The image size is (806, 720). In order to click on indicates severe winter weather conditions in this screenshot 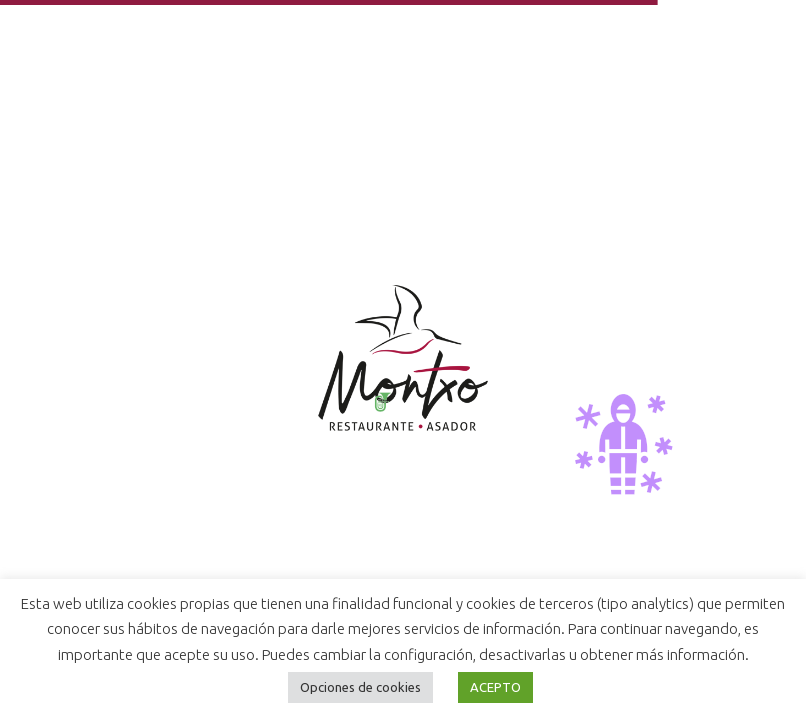, I will do `click(623, 444)`.